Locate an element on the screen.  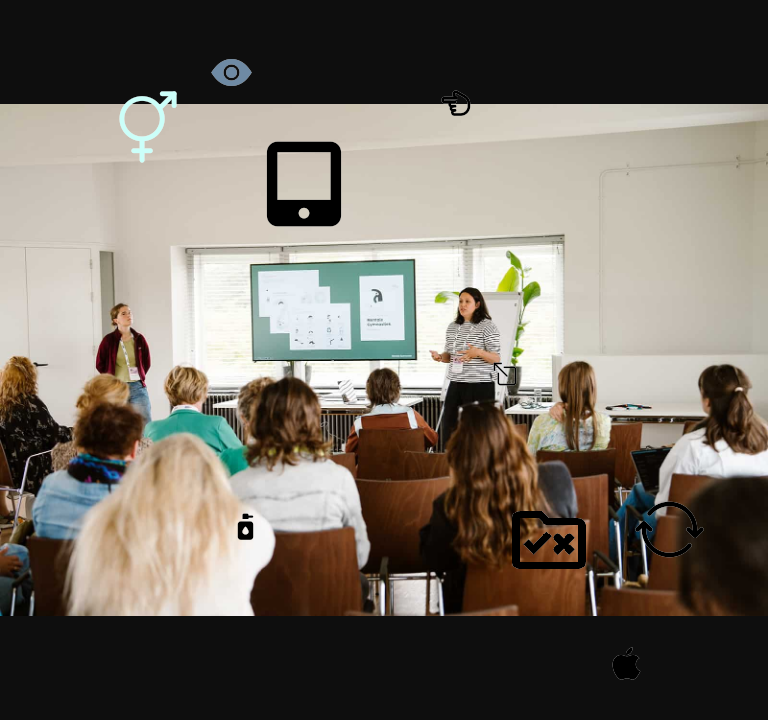
navigate back to previous screen or parent folder is located at coordinates (505, 374).